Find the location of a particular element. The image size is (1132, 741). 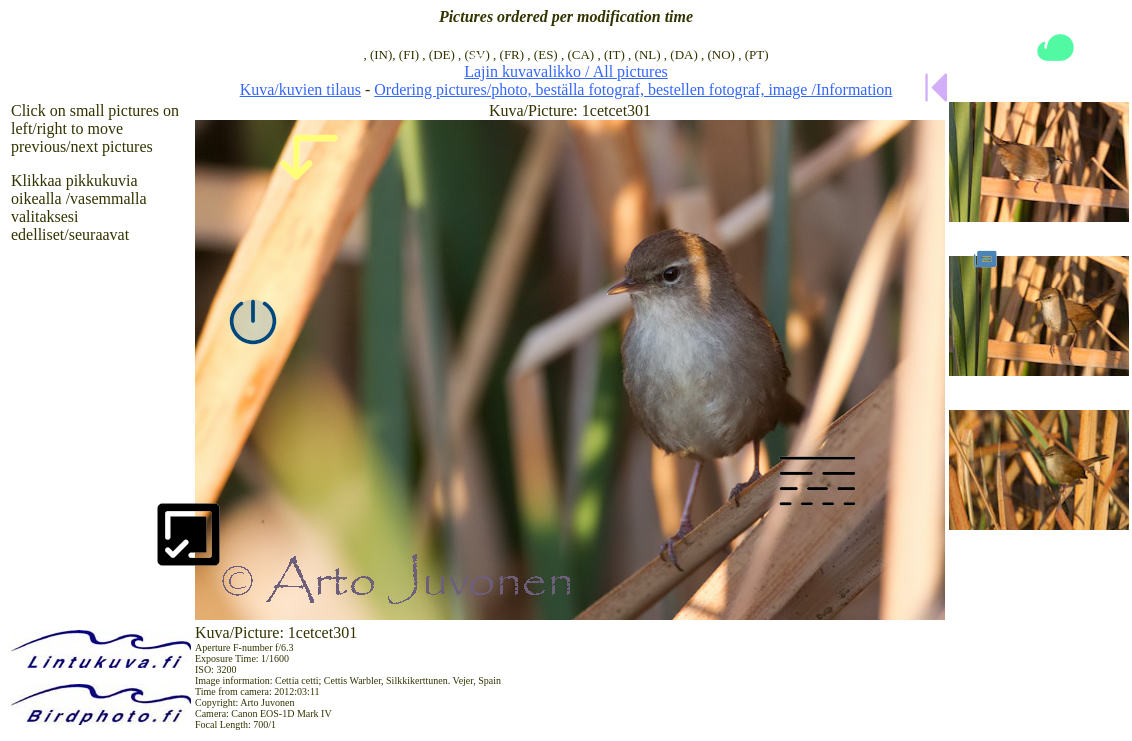

go to previous track or beginning is located at coordinates (935, 87).